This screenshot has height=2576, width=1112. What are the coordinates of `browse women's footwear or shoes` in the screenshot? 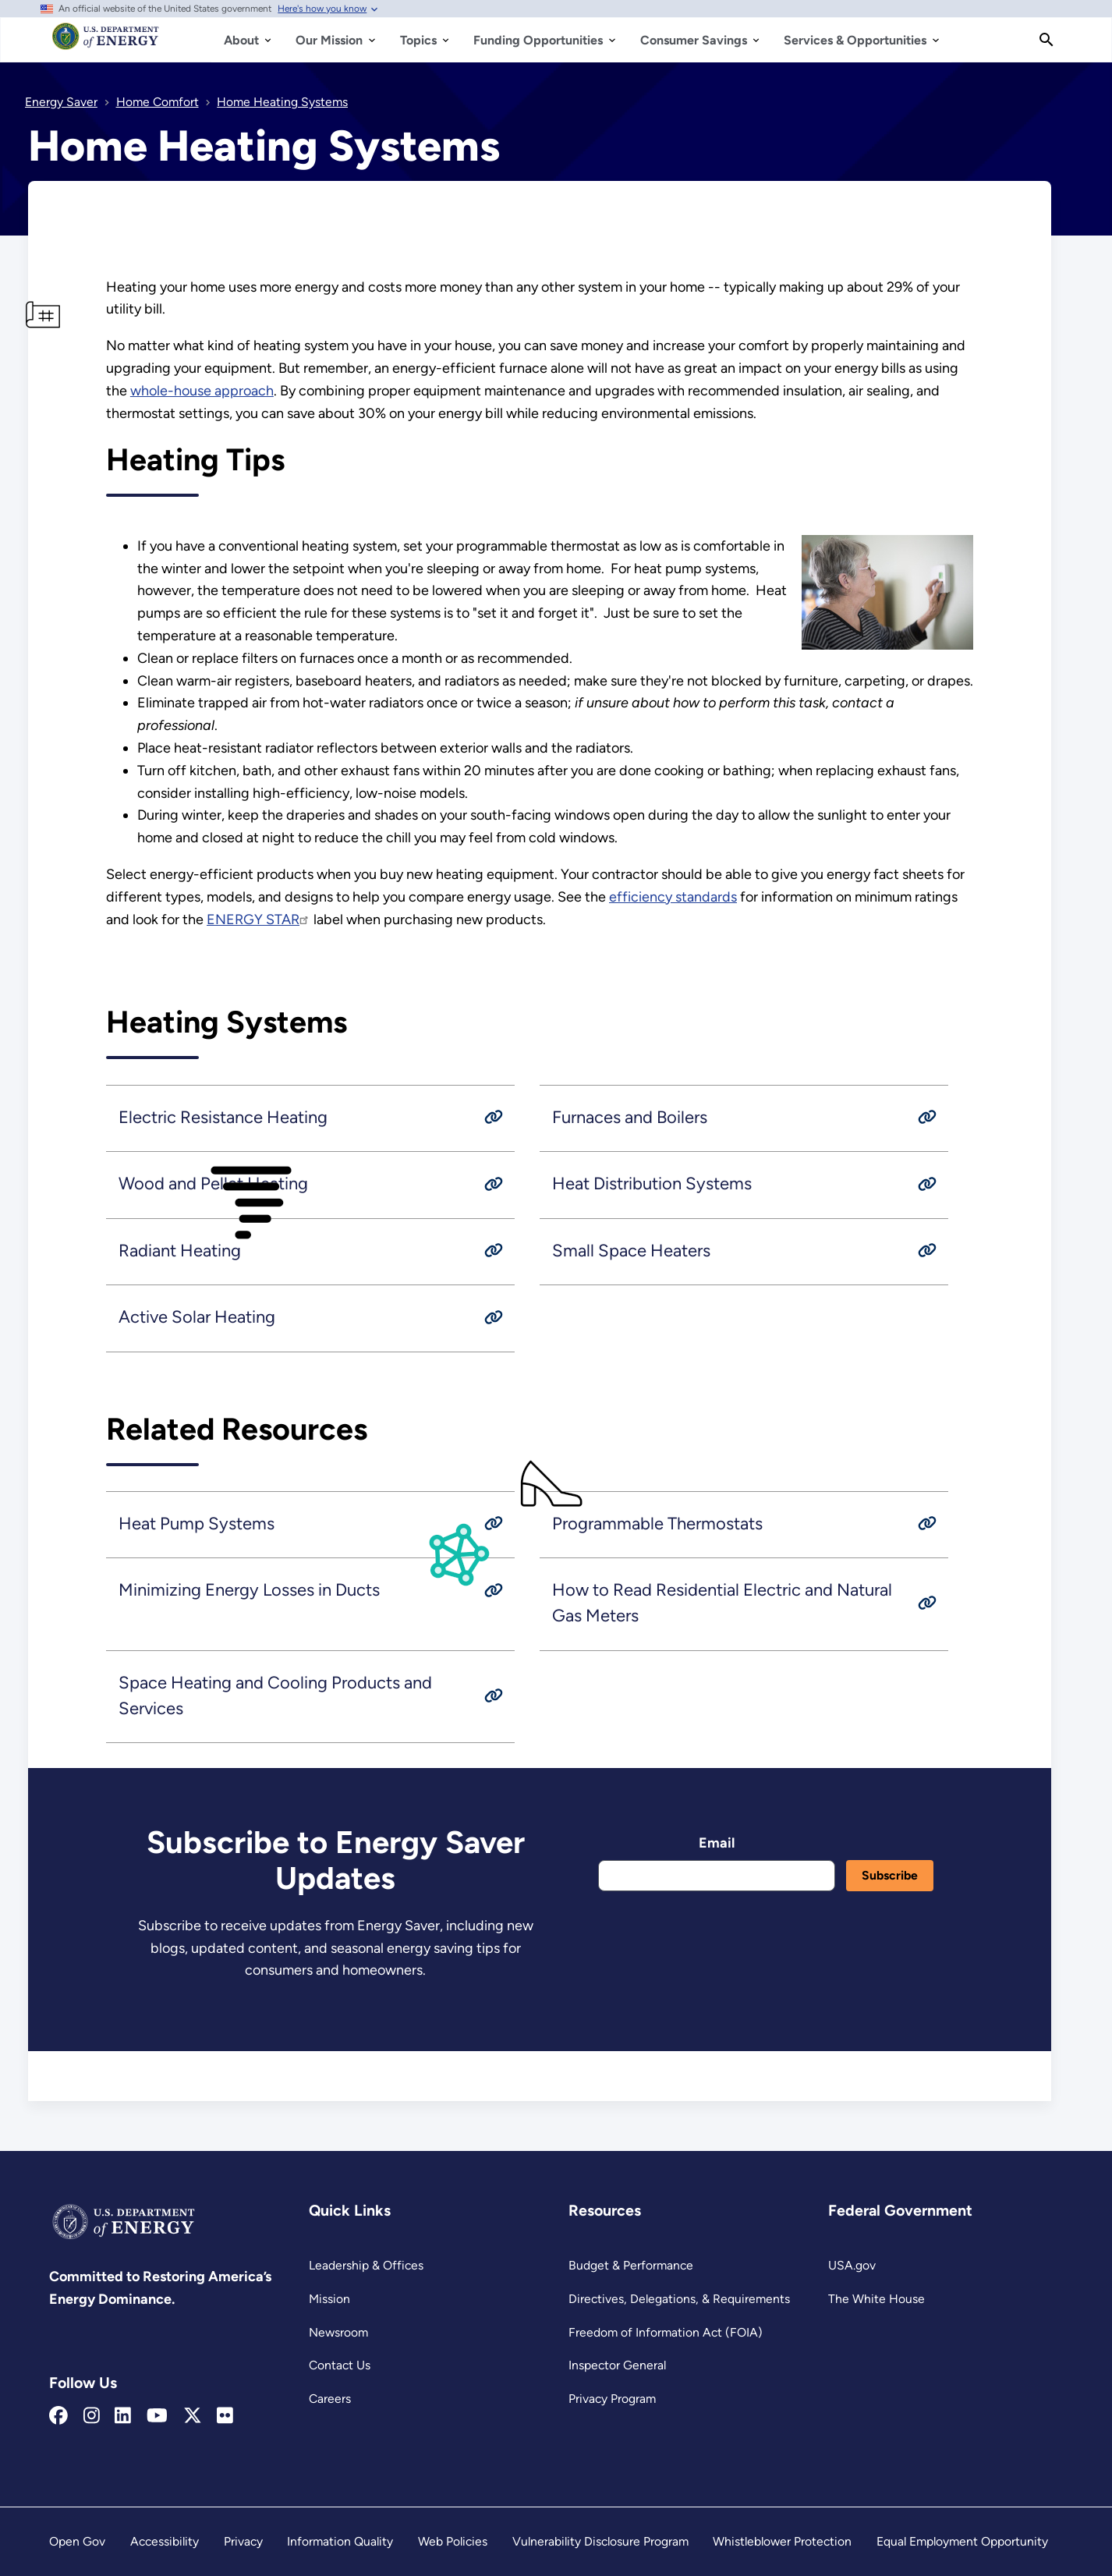 It's located at (548, 1486).